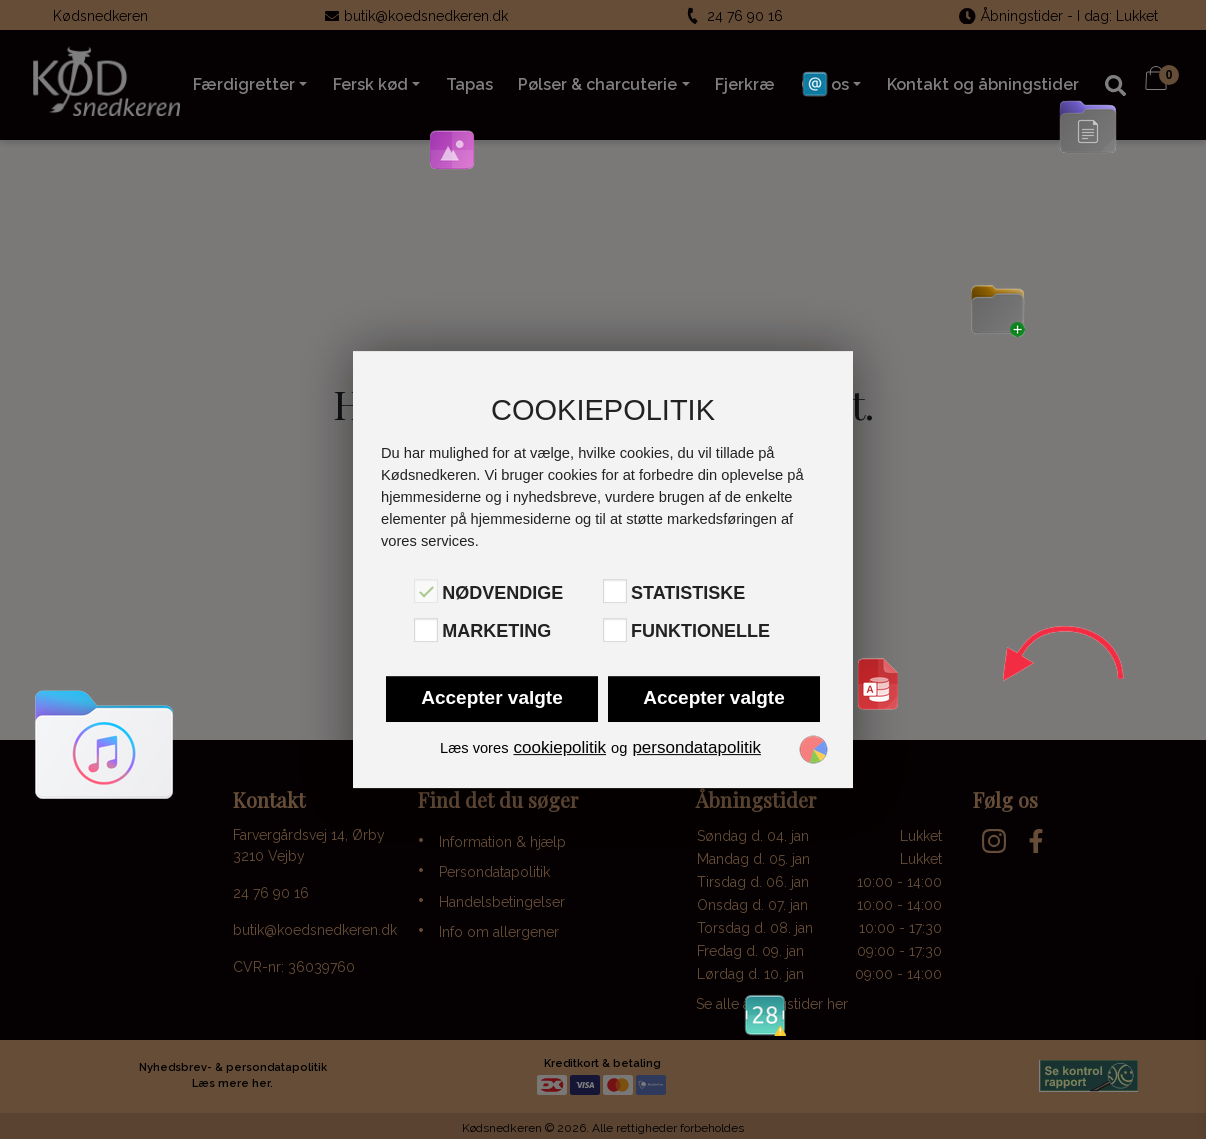  What do you see at coordinates (878, 684) in the screenshot?
I see `microsoft access database file` at bounding box center [878, 684].